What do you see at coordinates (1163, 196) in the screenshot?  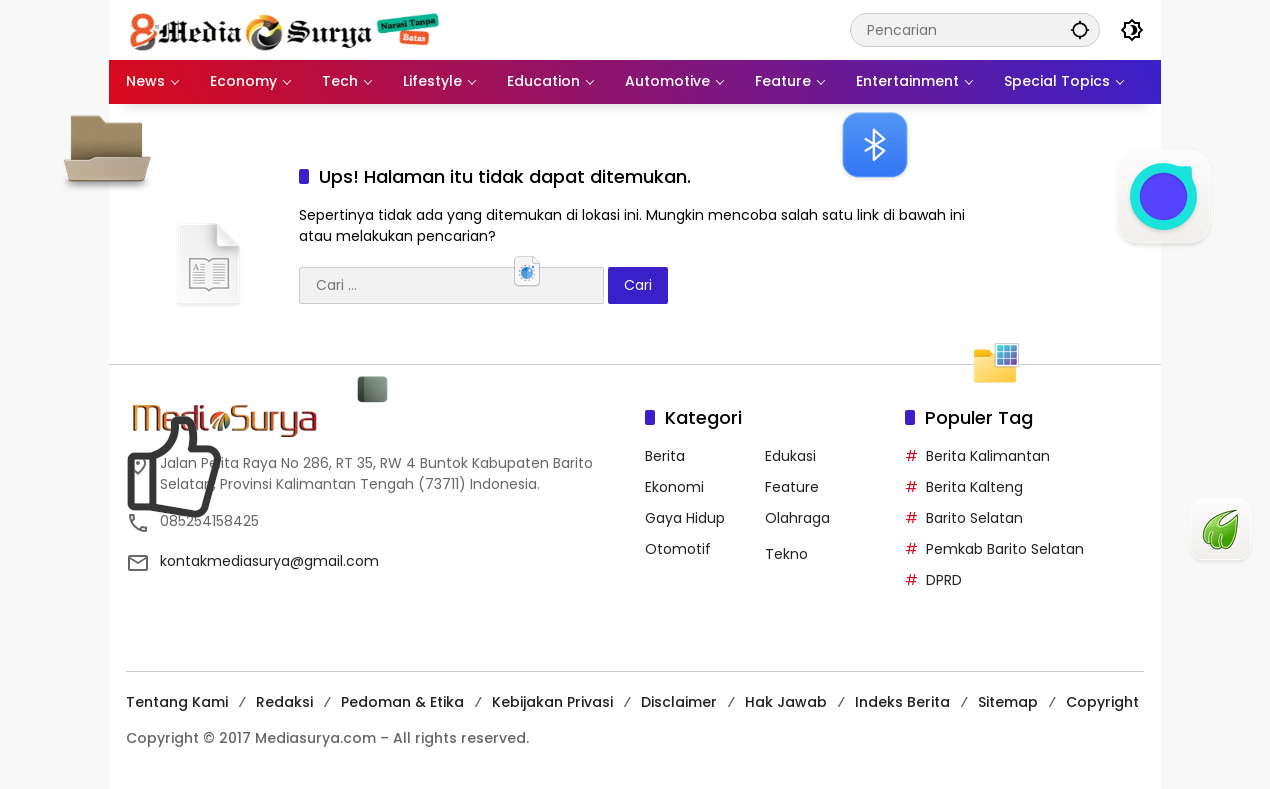 I see `open mercury browser app` at bounding box center [1163, 196].